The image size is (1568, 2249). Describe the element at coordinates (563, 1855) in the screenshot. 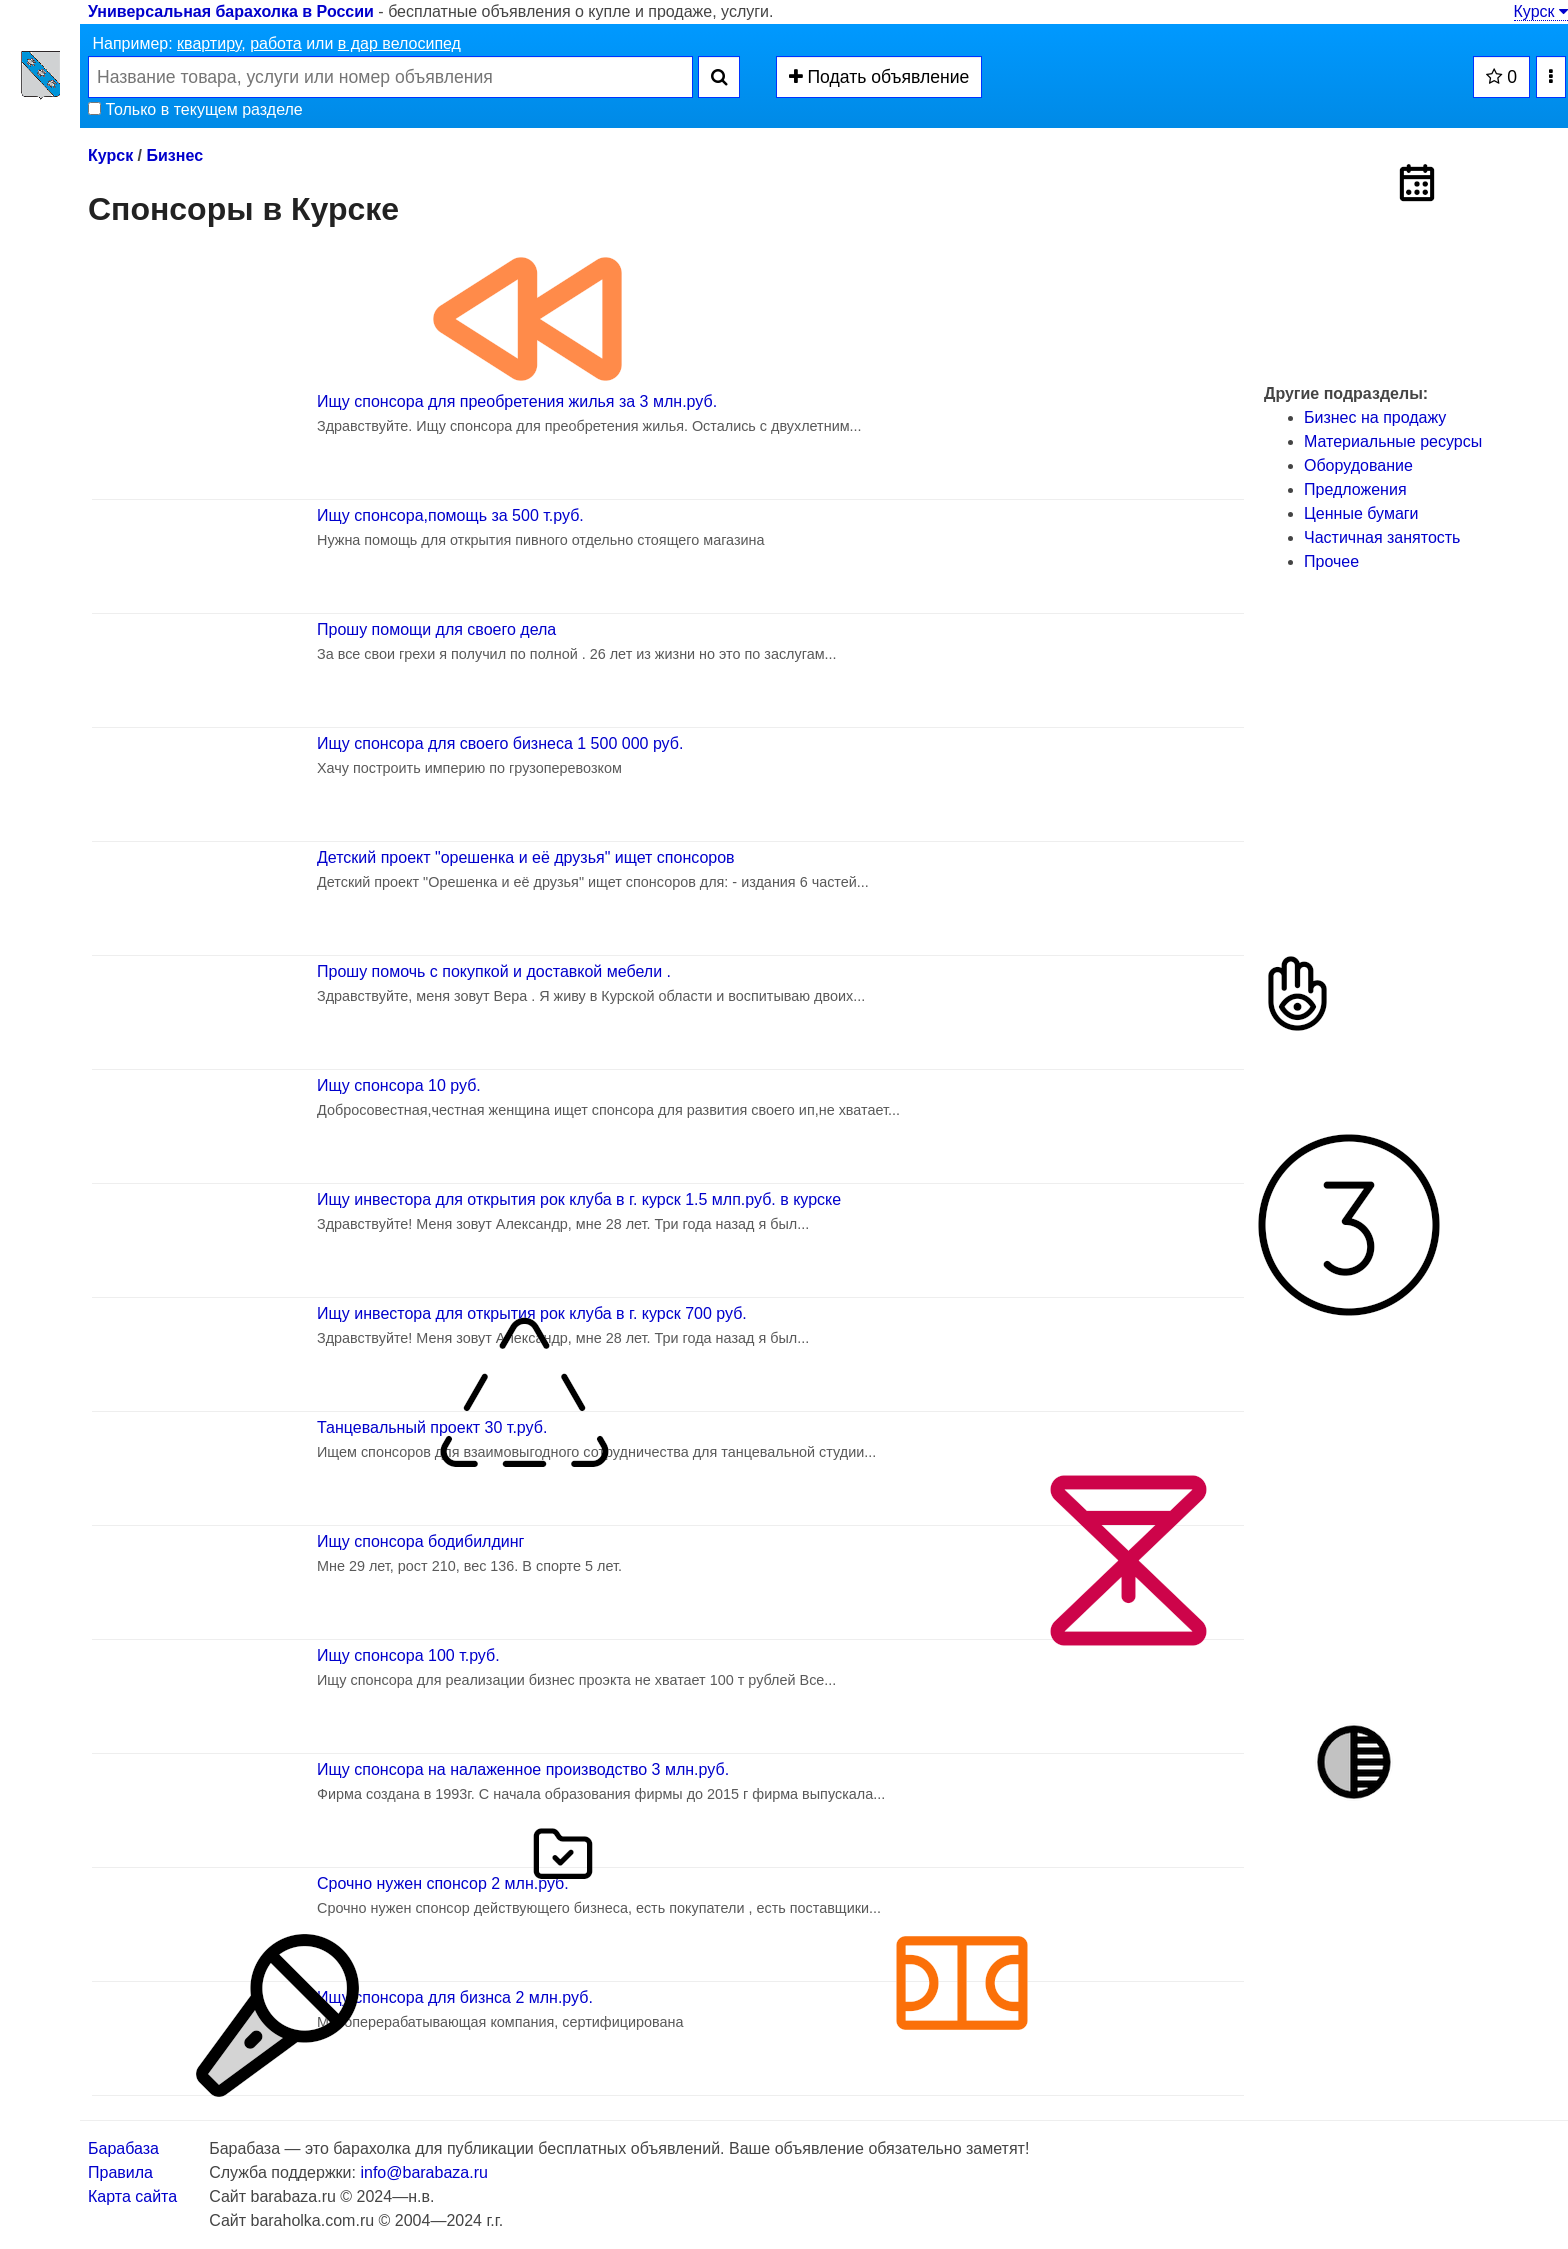

I see `folder successfully verified or validated` at that location.